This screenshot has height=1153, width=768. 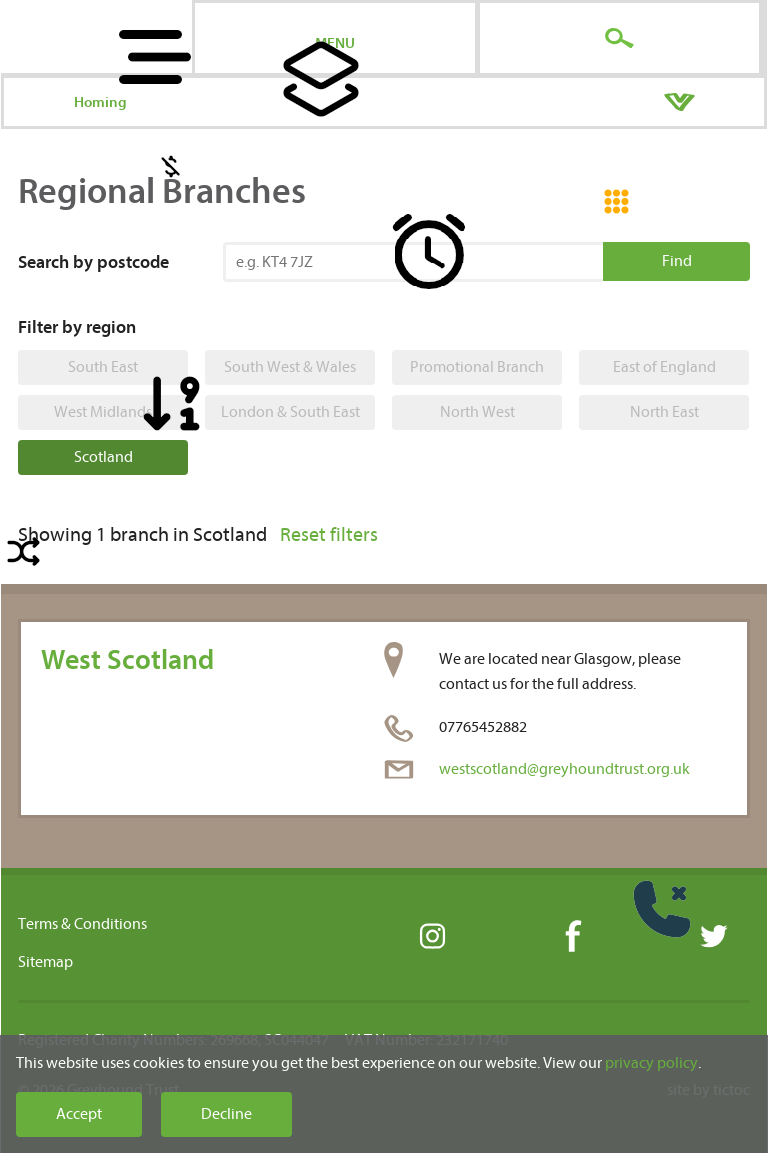 What do you see at coordinates (321, 79) in the screenshot?
I see `view or manage layers` at bounding box center [321, 79].